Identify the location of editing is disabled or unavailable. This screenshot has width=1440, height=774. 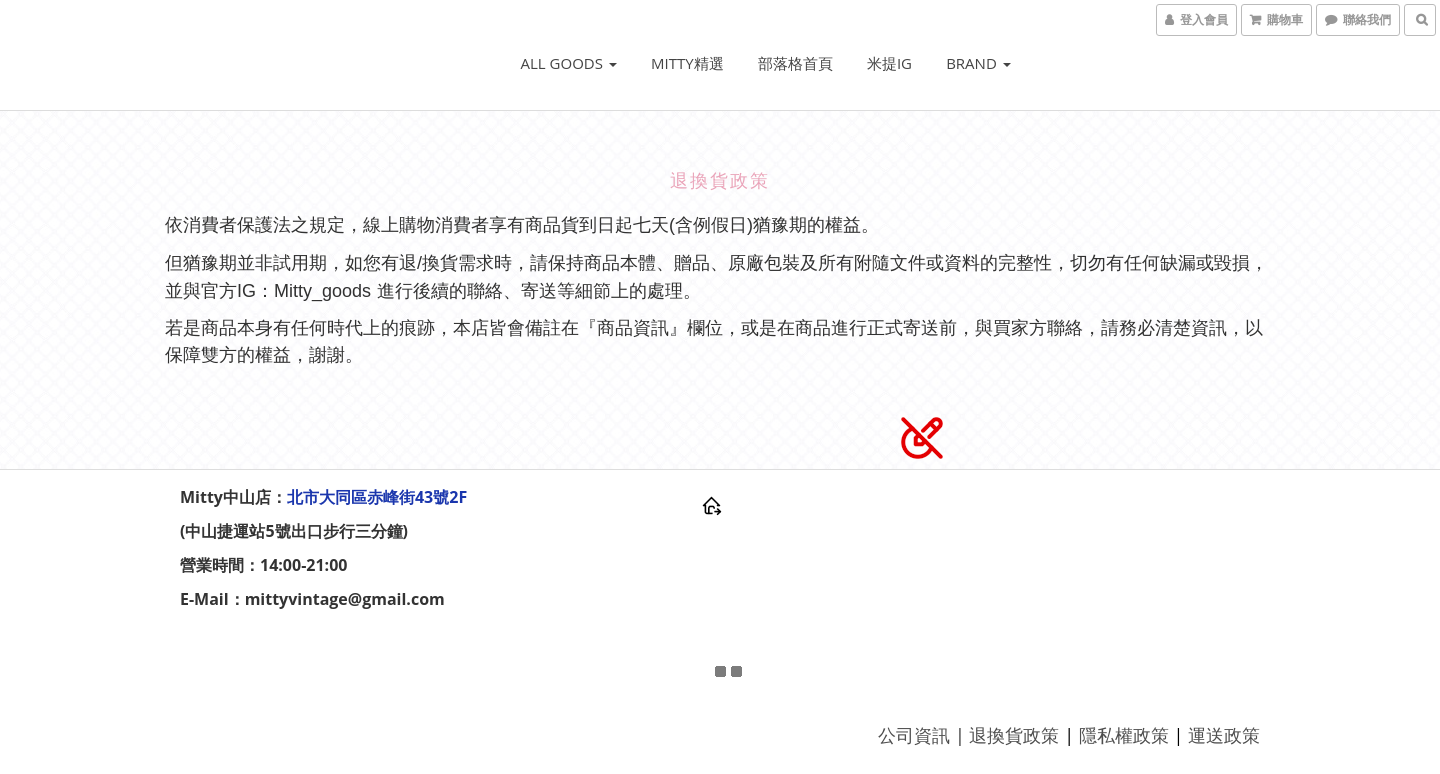
(922, 438).